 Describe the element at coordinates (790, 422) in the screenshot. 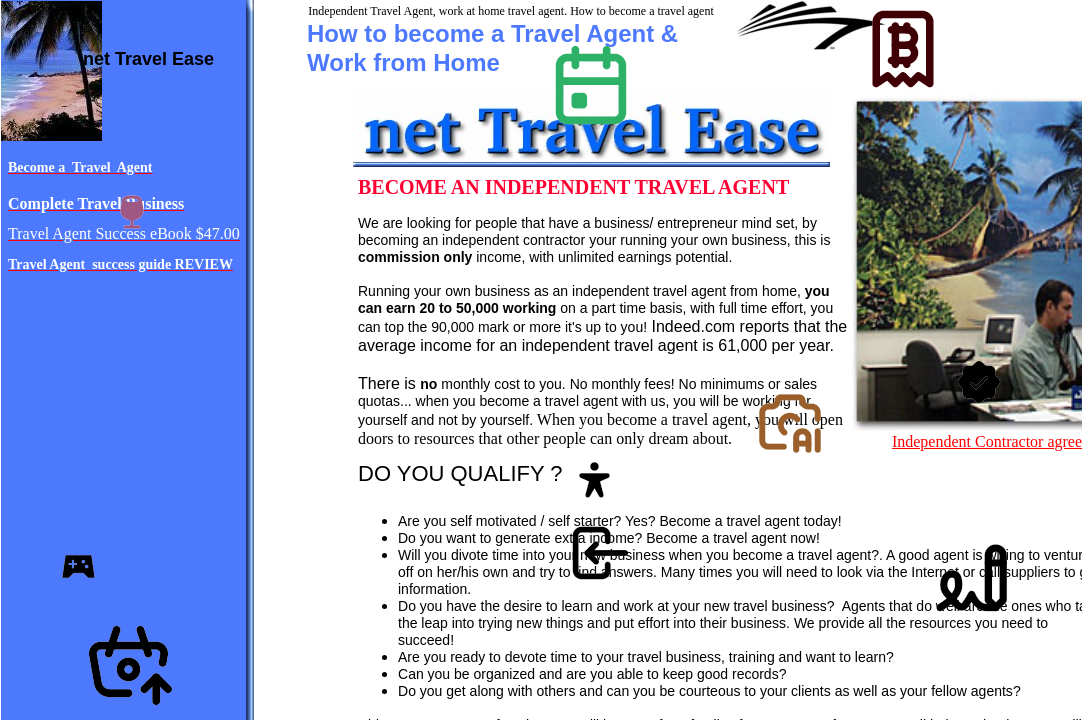

I see `access AI-powered camera features` at that location.